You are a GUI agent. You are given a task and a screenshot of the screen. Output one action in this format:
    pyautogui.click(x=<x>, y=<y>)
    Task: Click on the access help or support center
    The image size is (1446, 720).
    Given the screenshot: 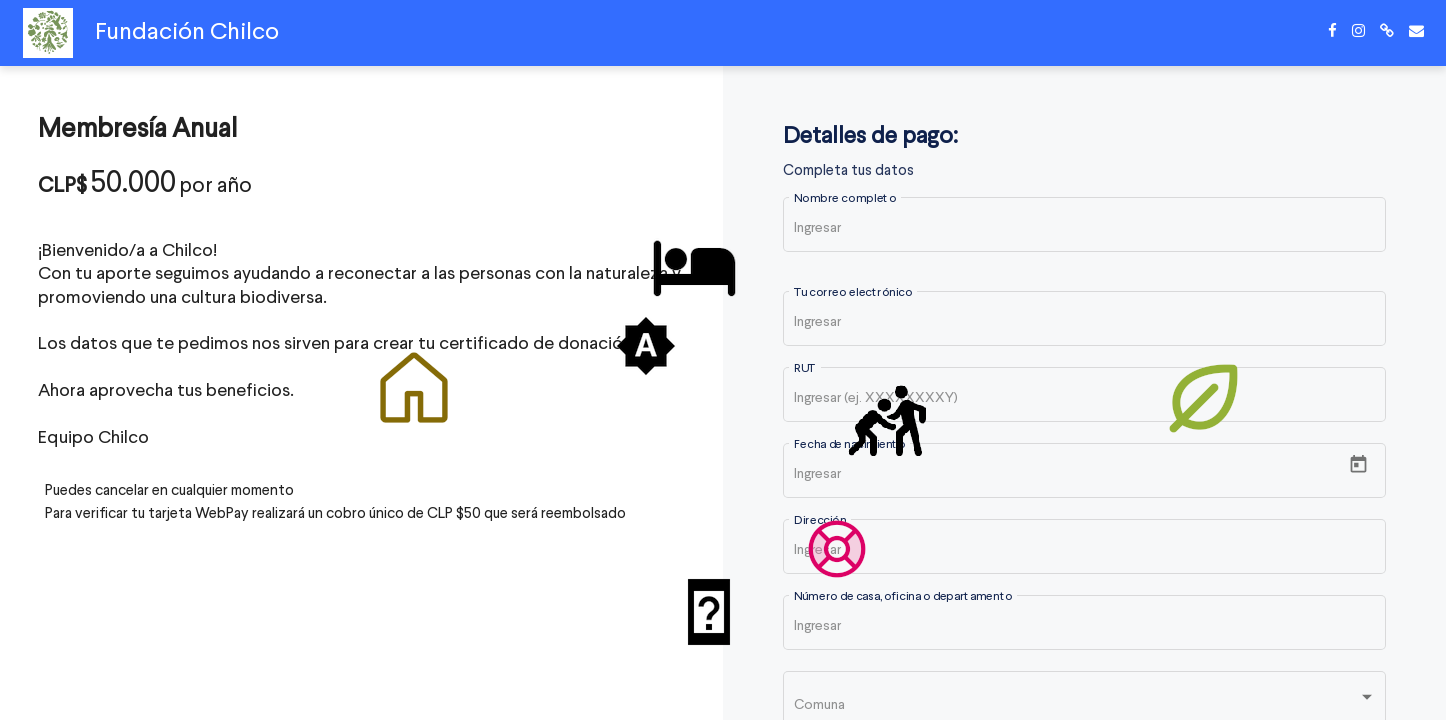 What is the action you would take?
    pyautogui.click(x=837, y=549)
    